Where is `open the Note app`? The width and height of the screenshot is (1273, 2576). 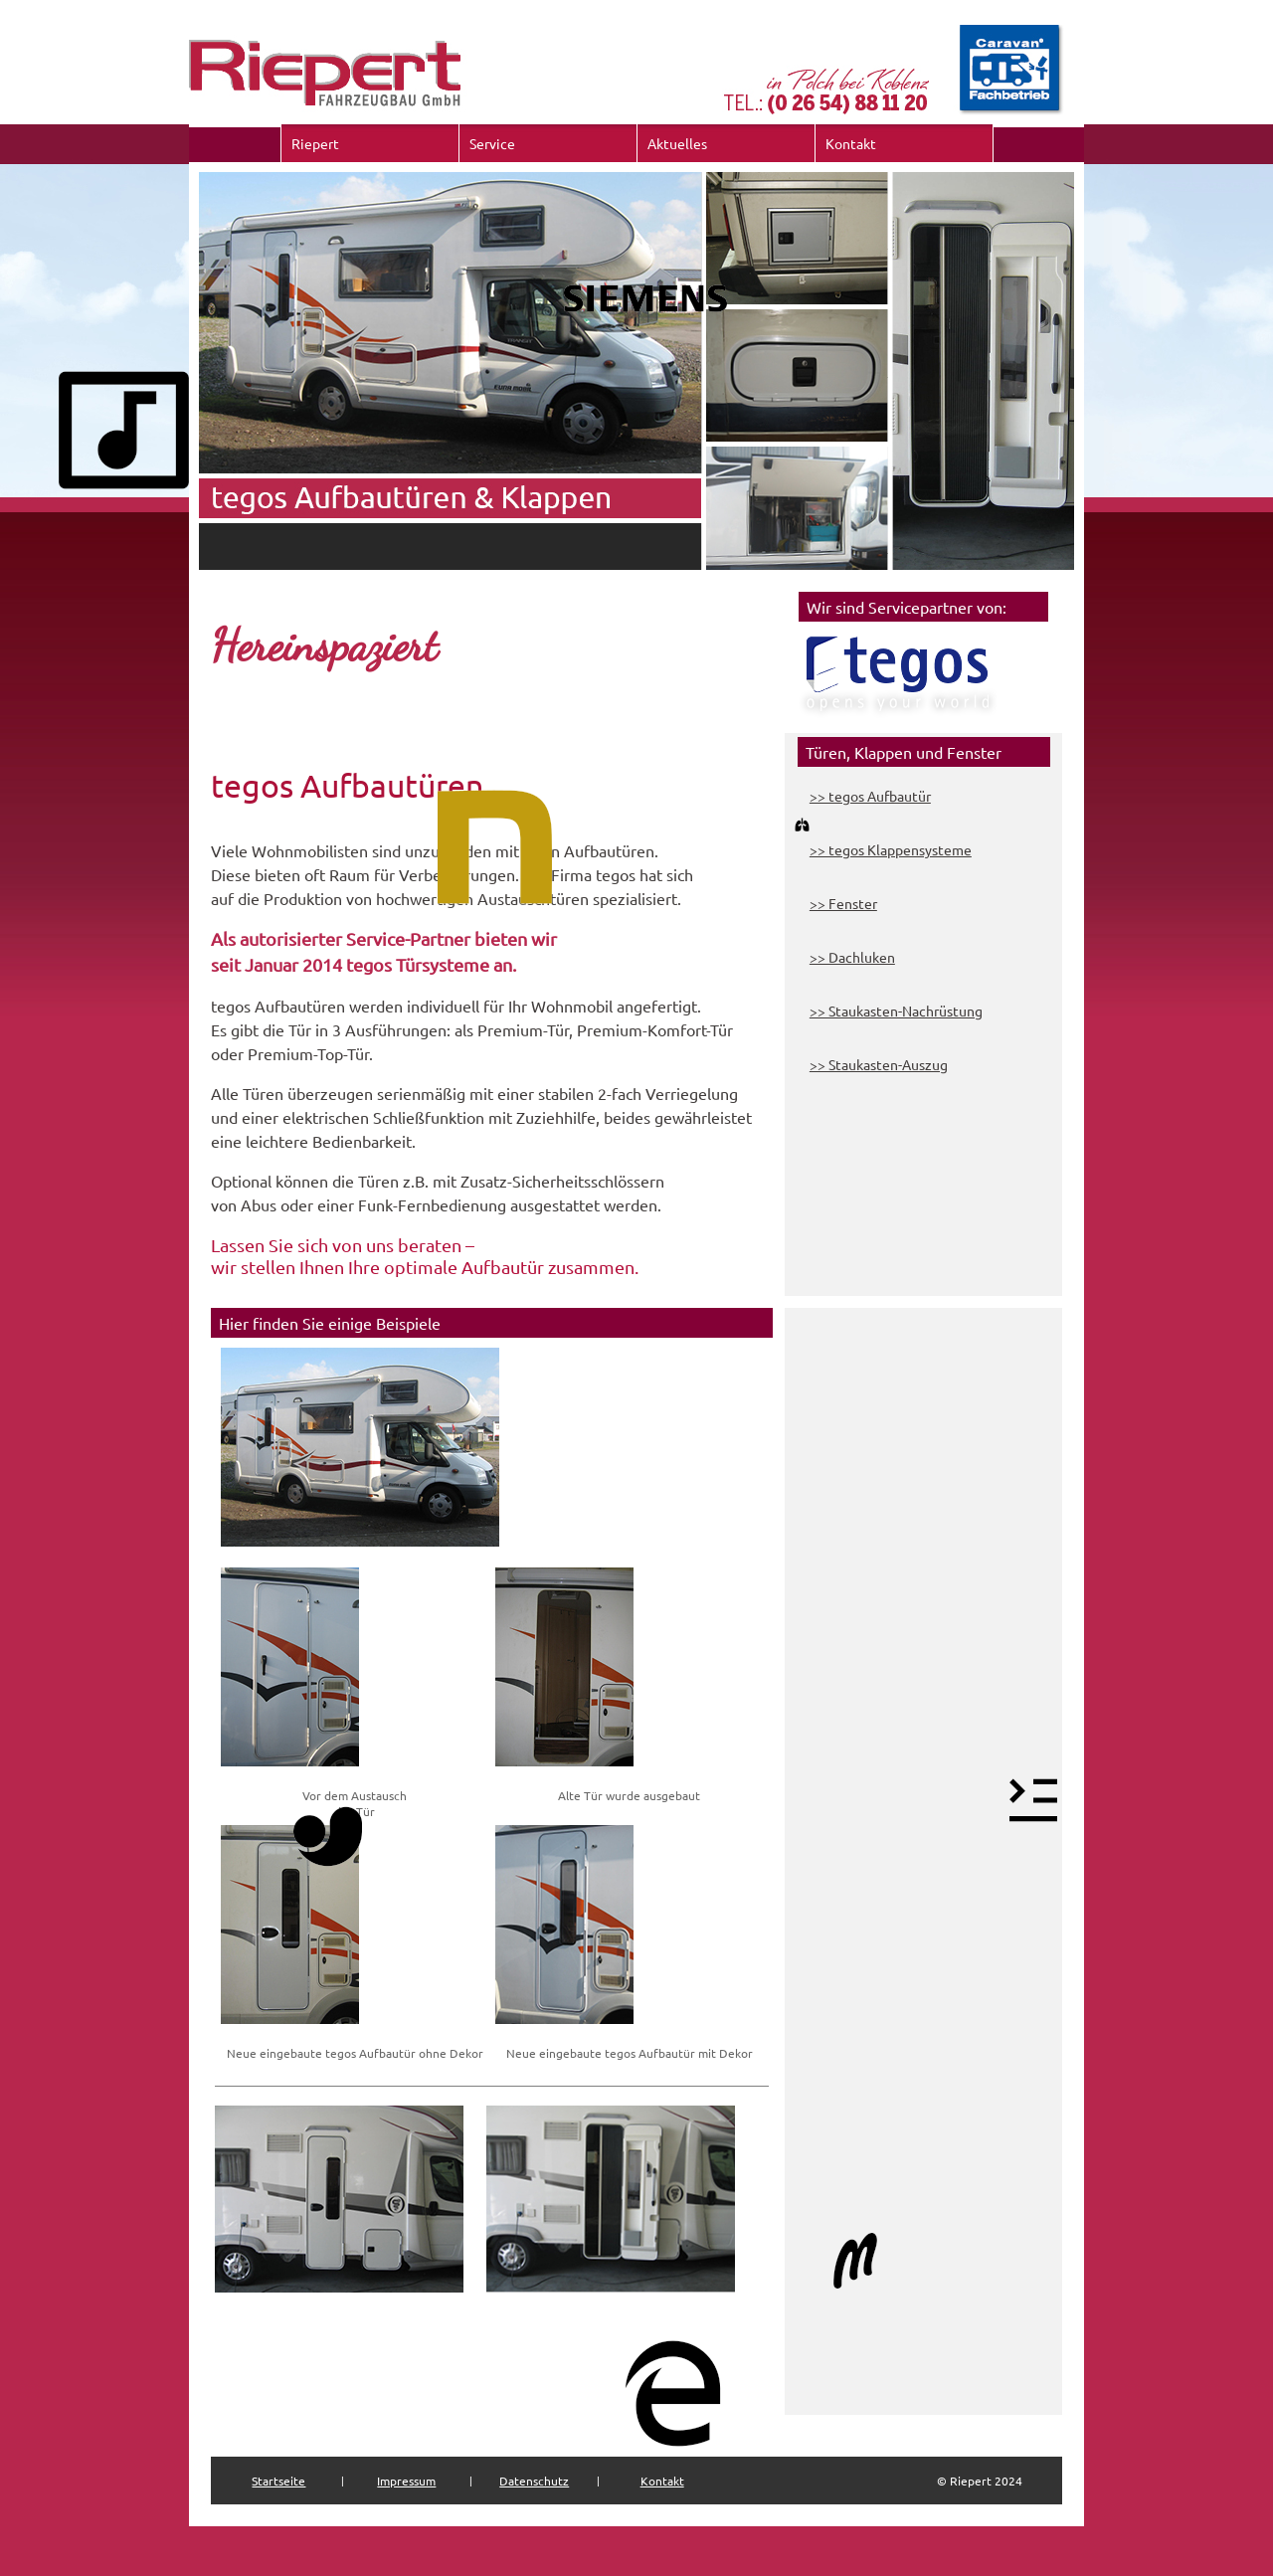
open the Note app is located at coordinates (494, 846).